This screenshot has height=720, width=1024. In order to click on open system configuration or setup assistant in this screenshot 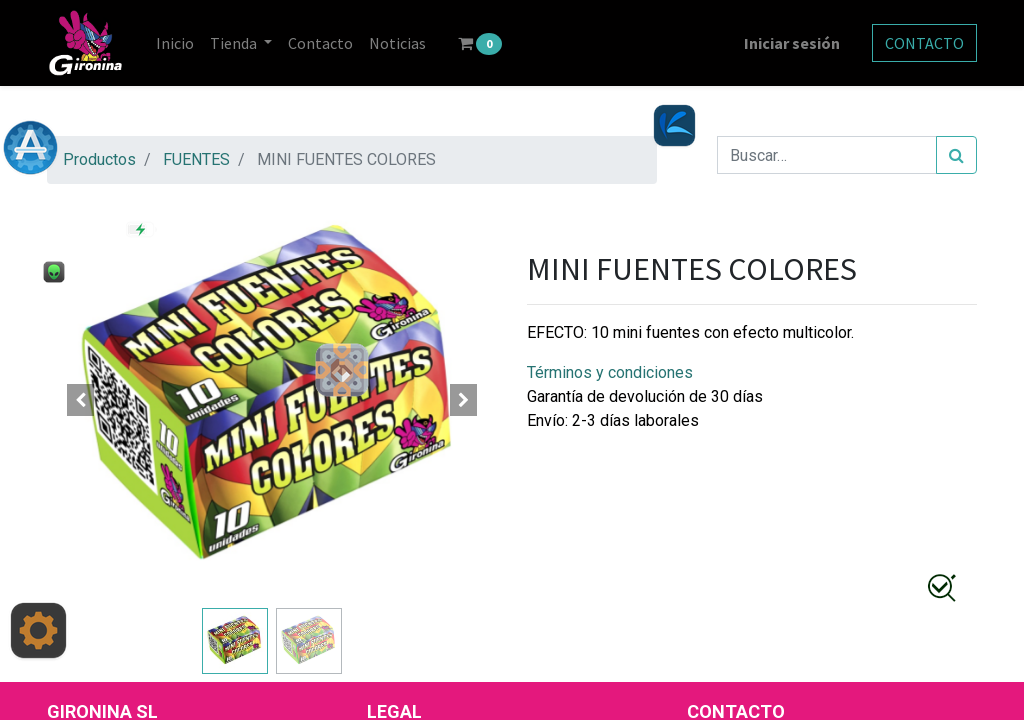, I will do `click(942, 588)`.